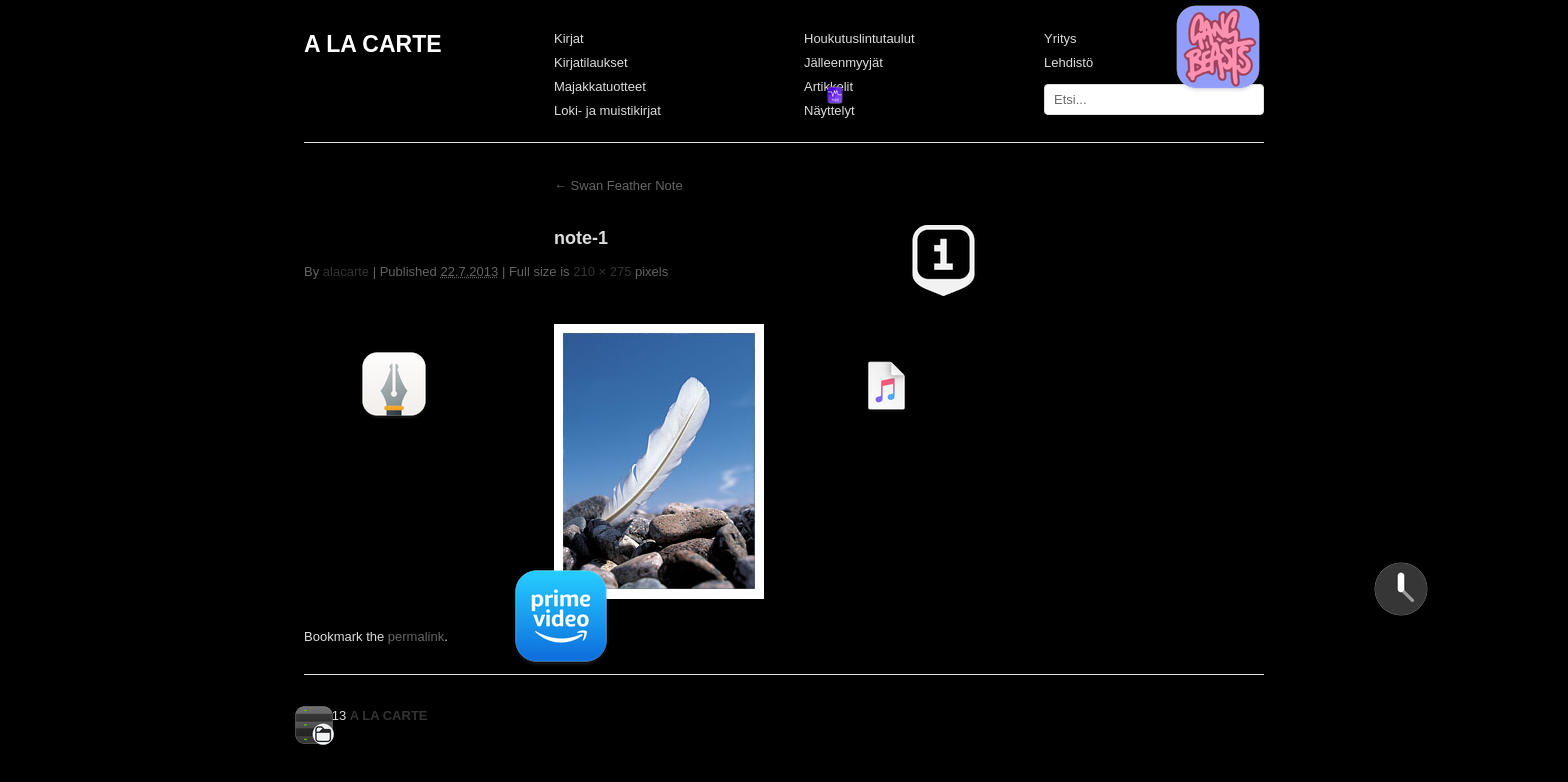 This screenshot has width=1568, height=782. Describe the element at coordinates (1218, 47) in the screenshot. I see `launch Gang Beasts game` at that location.